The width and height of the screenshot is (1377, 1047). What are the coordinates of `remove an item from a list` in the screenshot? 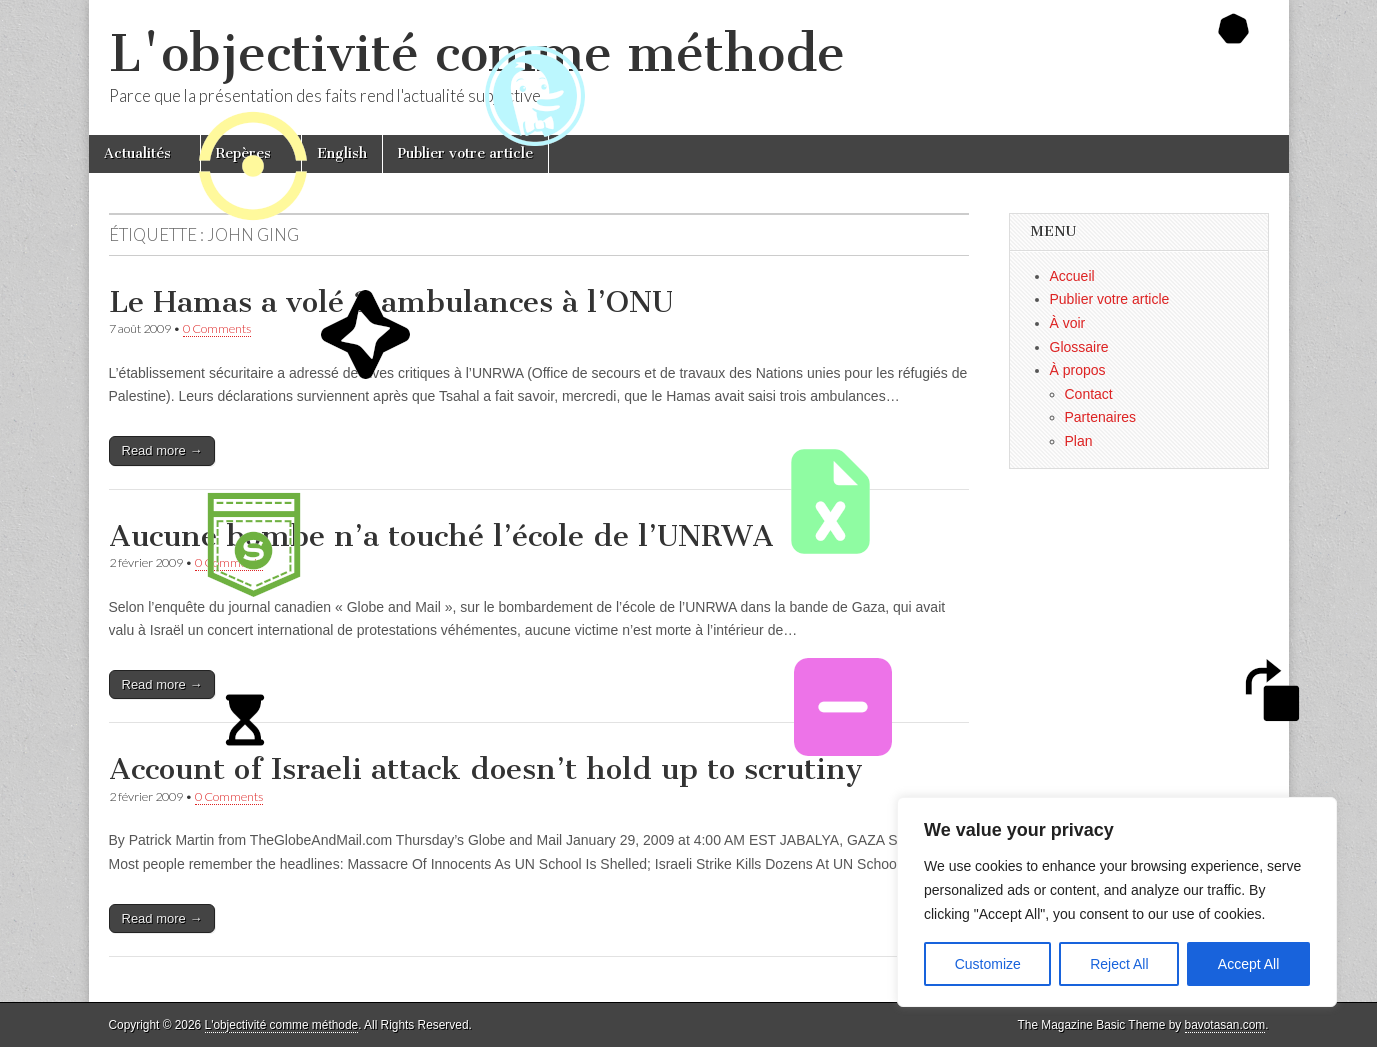 It's located at (843, 707).